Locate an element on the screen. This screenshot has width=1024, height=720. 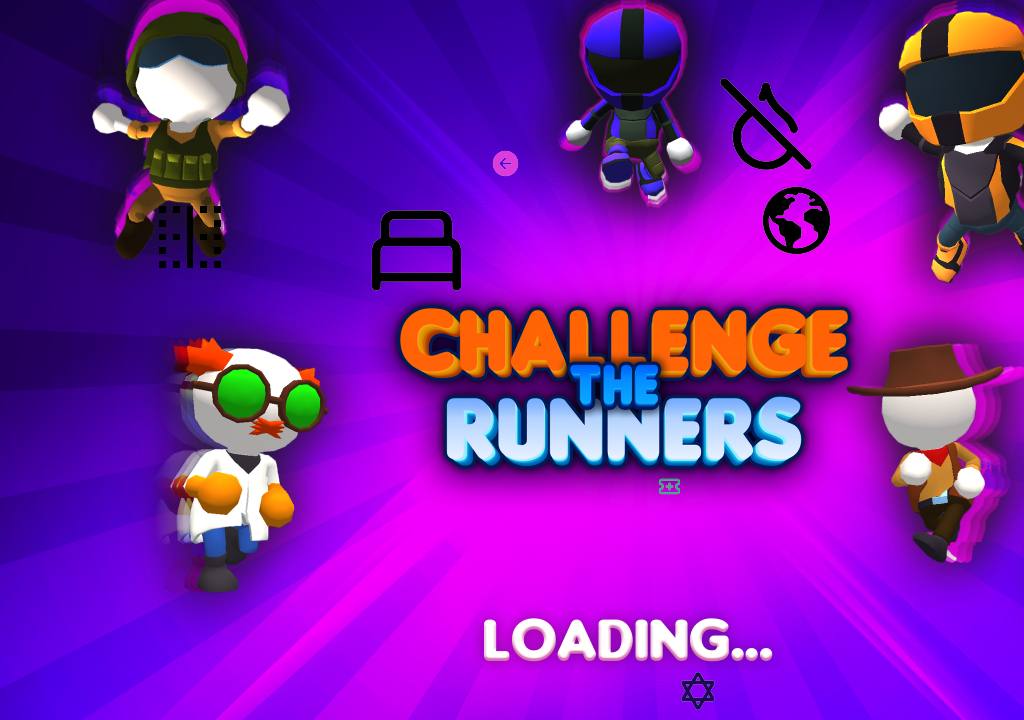
switch to global or worldwide view is located at coordinates (796, 220).